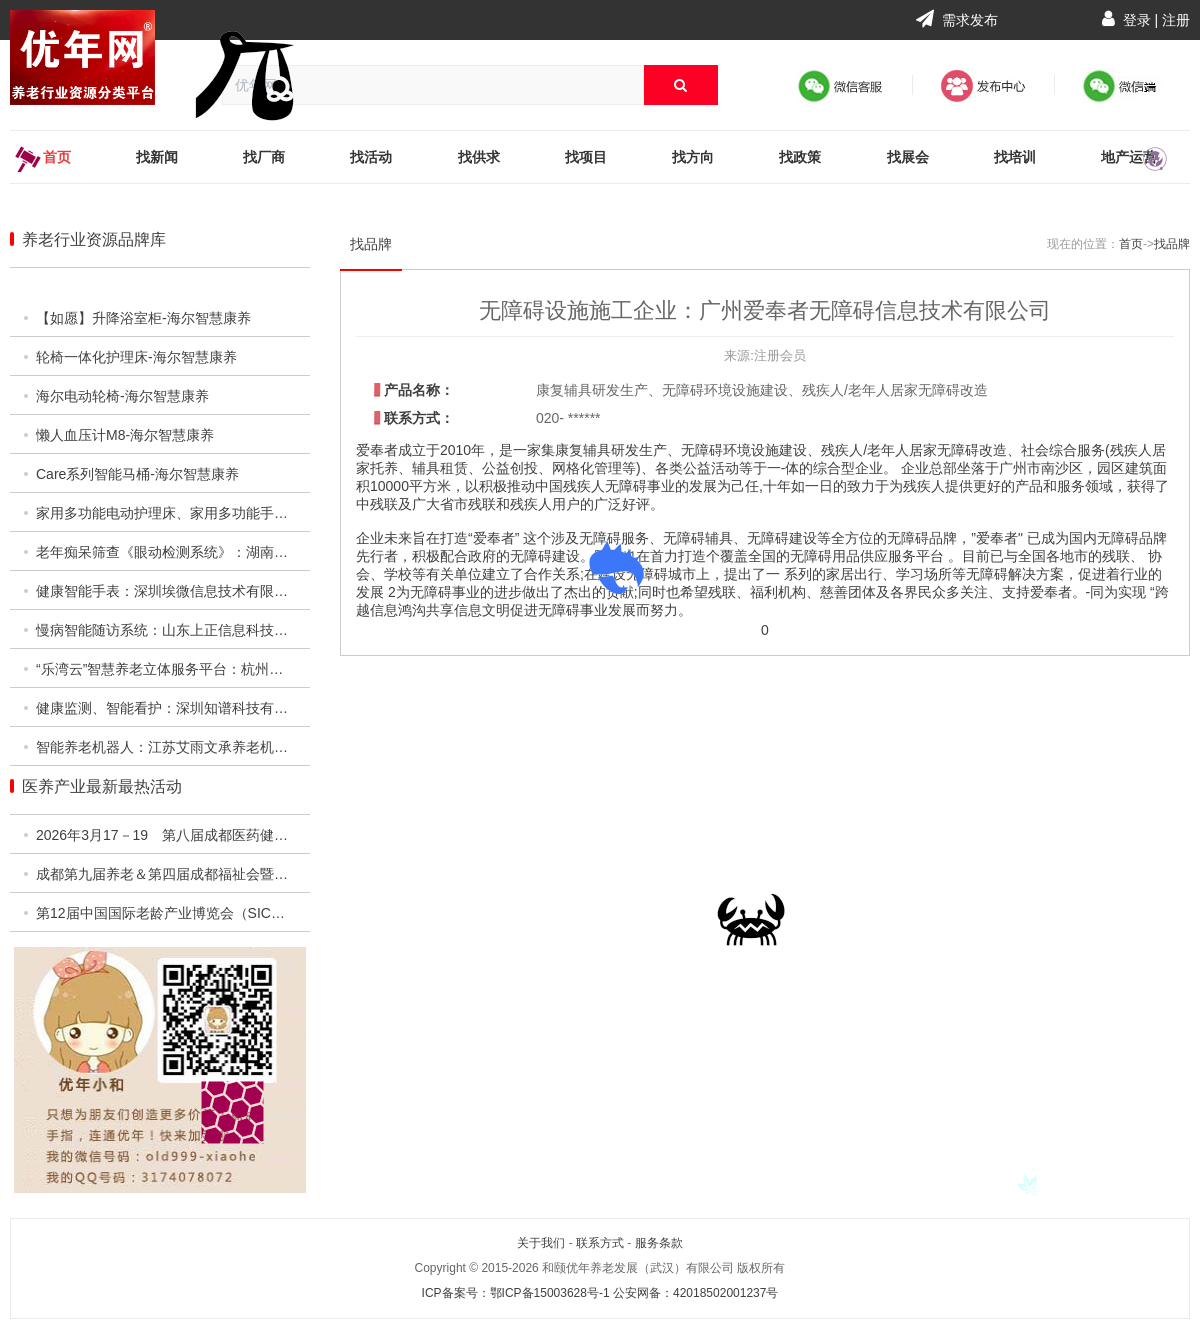 This screenshot has height=1339, width=1200. Describe the element at coordinates (232, 1112) in the screenshot. I see `view hexagonal grid or tile map` at that location.